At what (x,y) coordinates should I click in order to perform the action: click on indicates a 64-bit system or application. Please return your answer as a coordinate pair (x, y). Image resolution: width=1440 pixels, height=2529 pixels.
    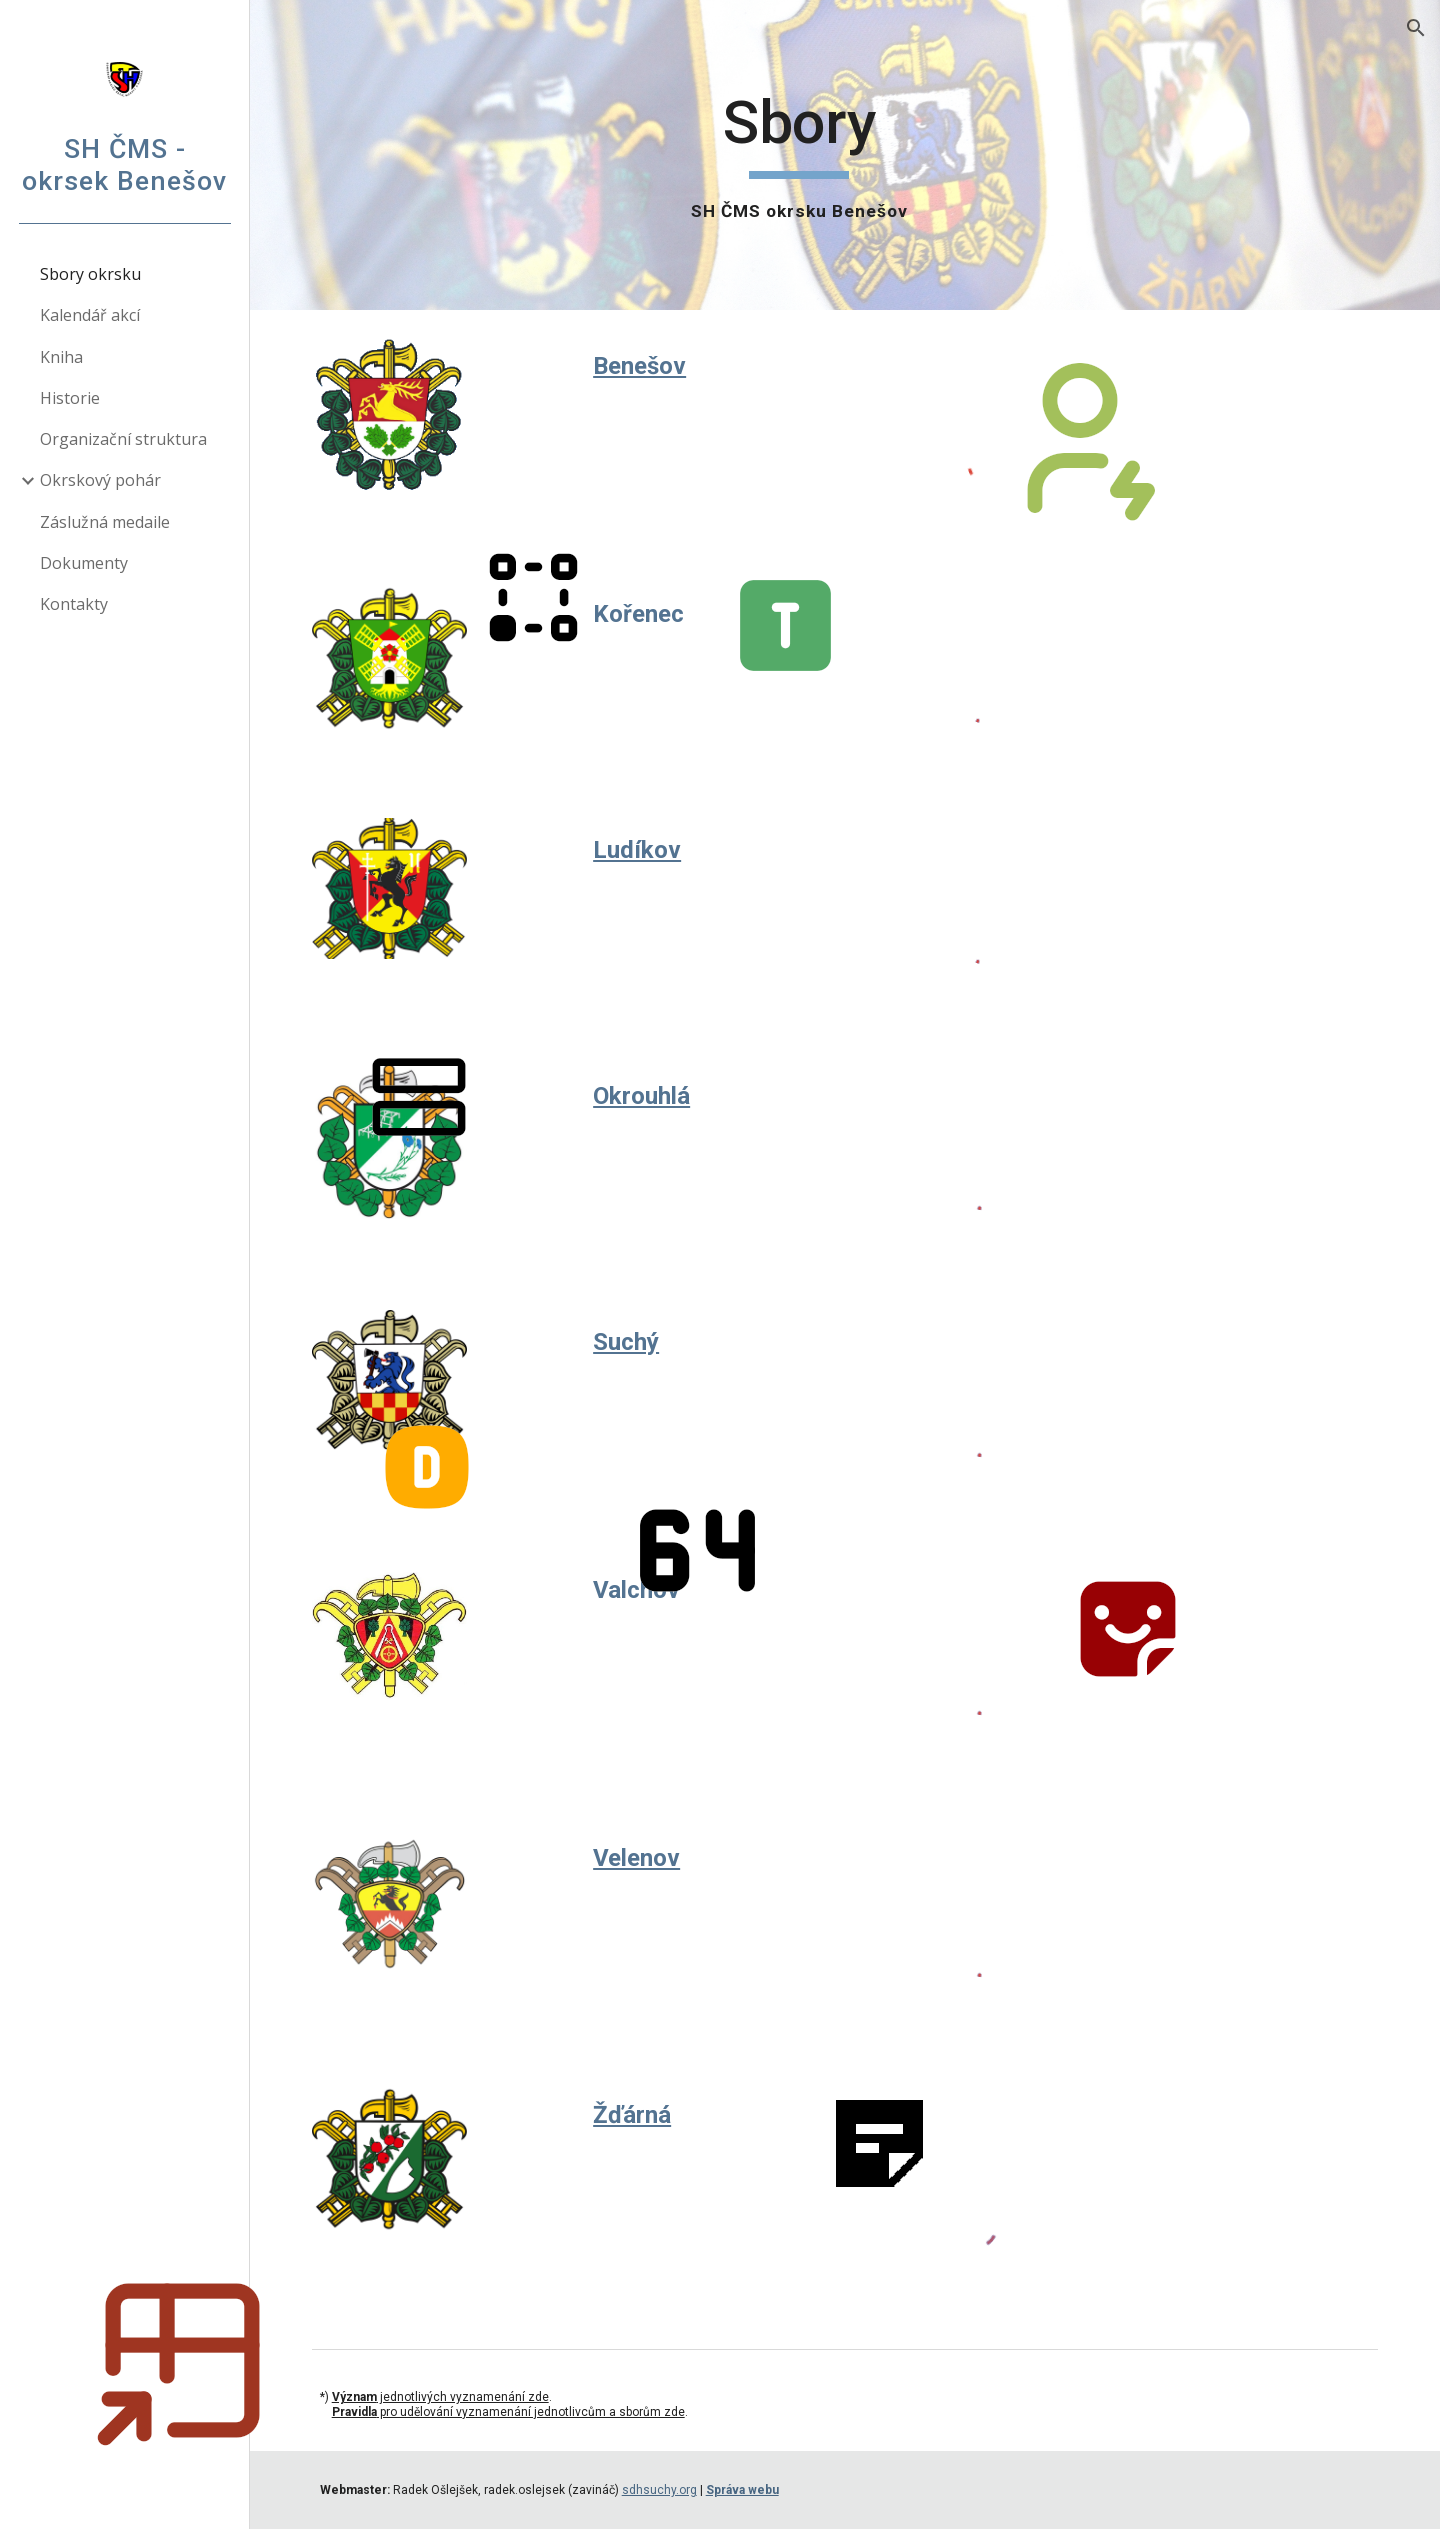
    Looking at the image, I should click on (697, 1550).